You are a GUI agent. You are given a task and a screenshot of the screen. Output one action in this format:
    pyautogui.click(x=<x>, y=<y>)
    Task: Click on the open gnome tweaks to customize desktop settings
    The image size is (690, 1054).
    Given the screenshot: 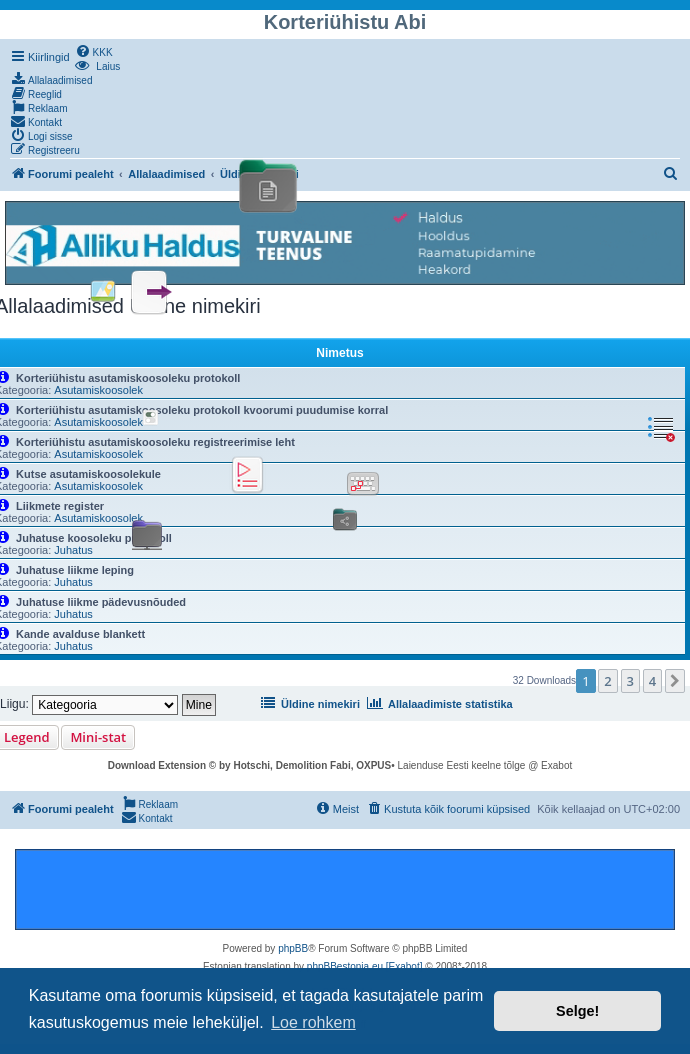 What is the action you would take?
    pyautogui.click(x=150, y=417)
    